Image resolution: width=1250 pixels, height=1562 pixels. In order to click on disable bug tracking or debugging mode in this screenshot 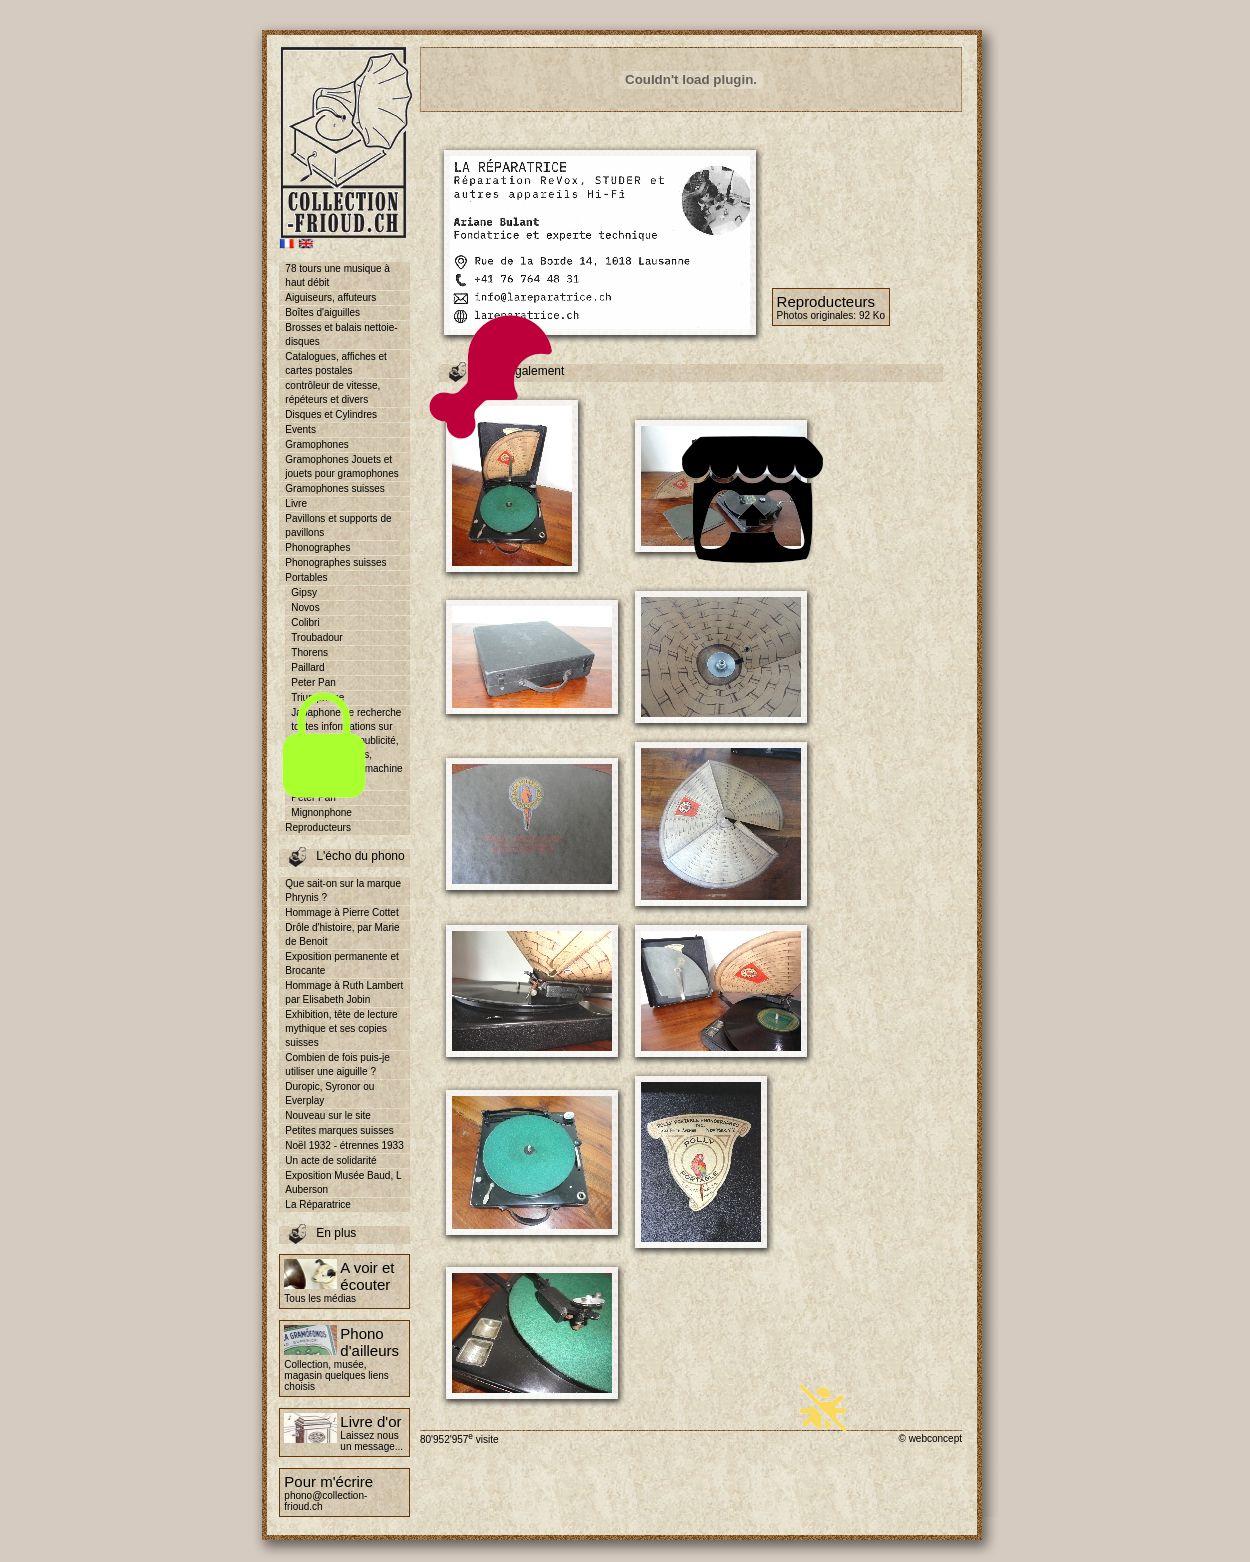, I will do `click(823, 1408)`.